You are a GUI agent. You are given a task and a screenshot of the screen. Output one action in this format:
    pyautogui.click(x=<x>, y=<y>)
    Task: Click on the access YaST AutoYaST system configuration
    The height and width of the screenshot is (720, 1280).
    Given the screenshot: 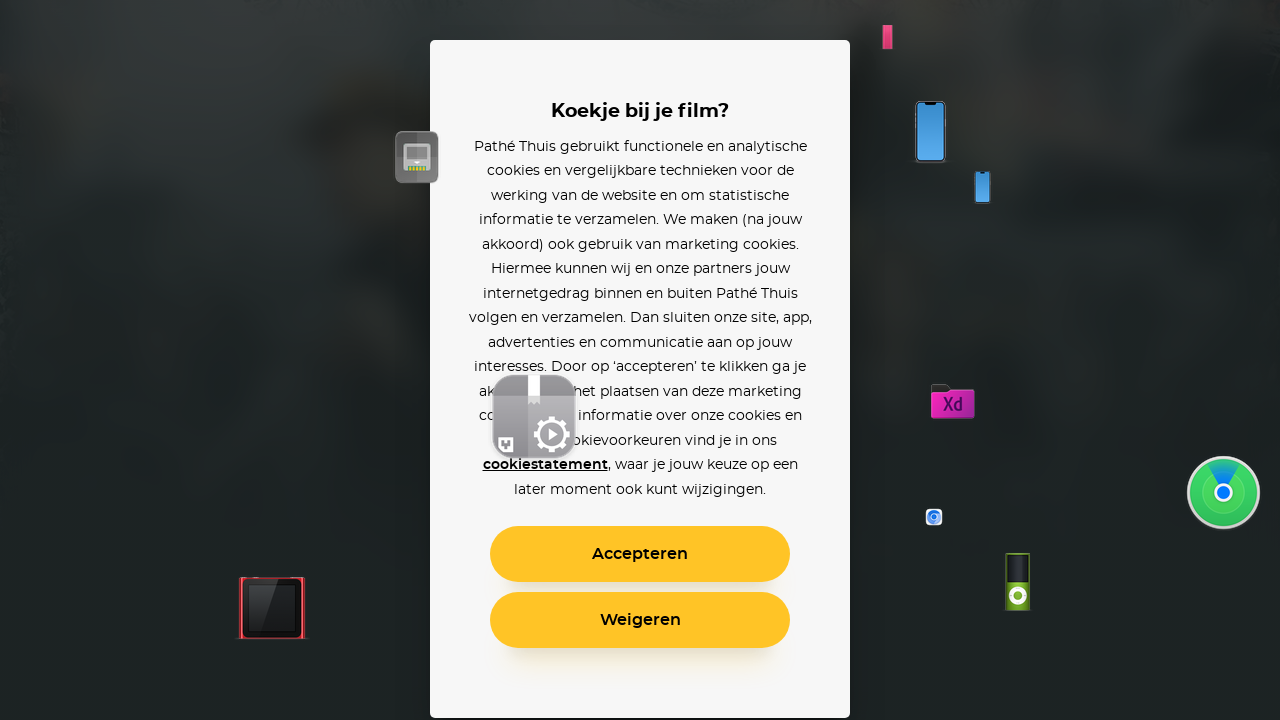 What is the action you would take?
    pyautogui.click(x=534, y=418)
    